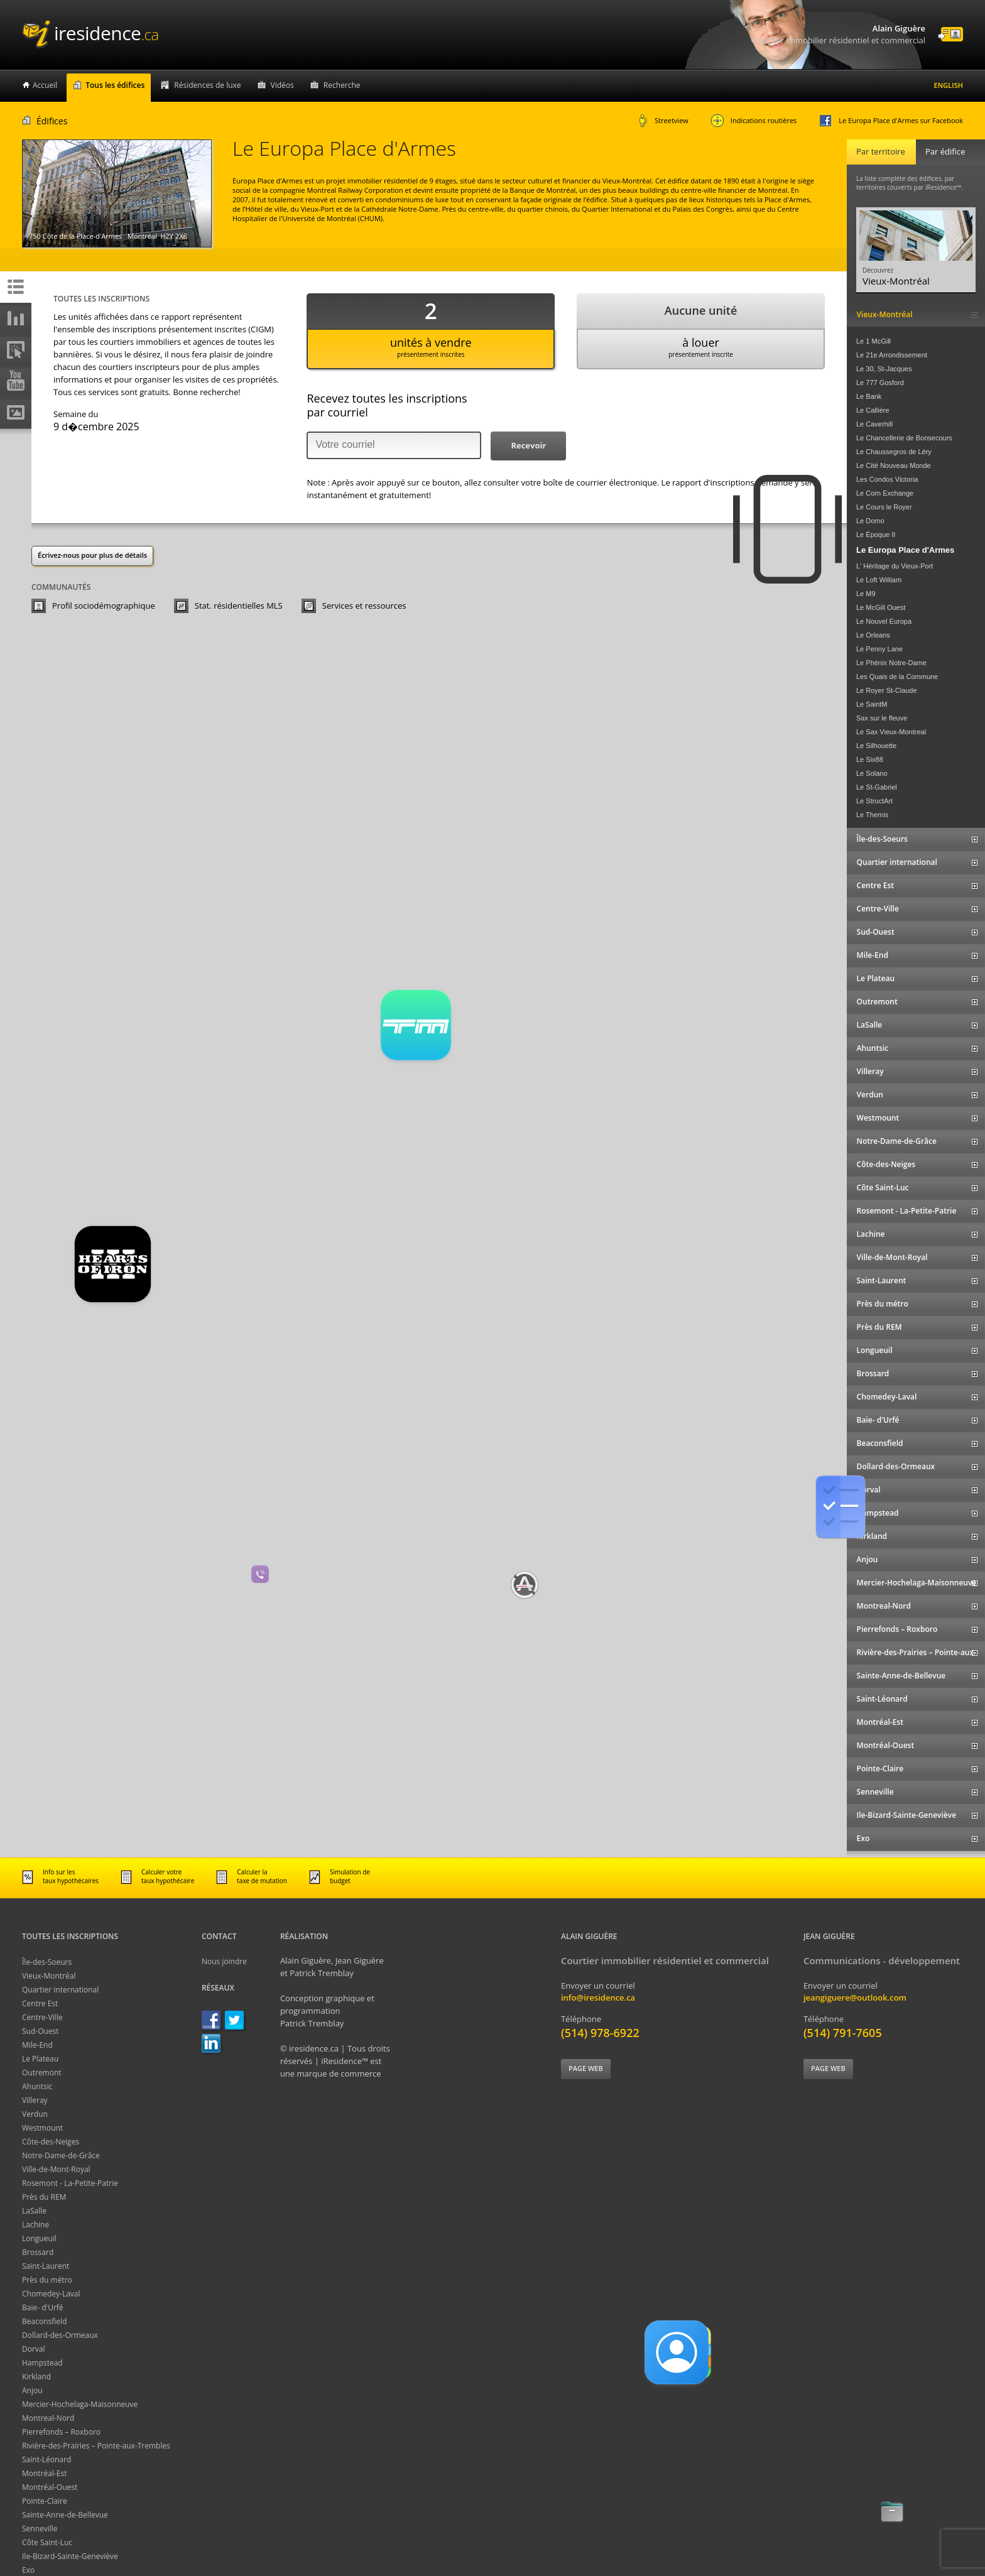 Image resolution: width=985 pixels, height=2576 pixels. Describe the element at coordinates (112, 1264) in the screenshot. I see `launch Hearts of Iron 3 strategy game` at that location.